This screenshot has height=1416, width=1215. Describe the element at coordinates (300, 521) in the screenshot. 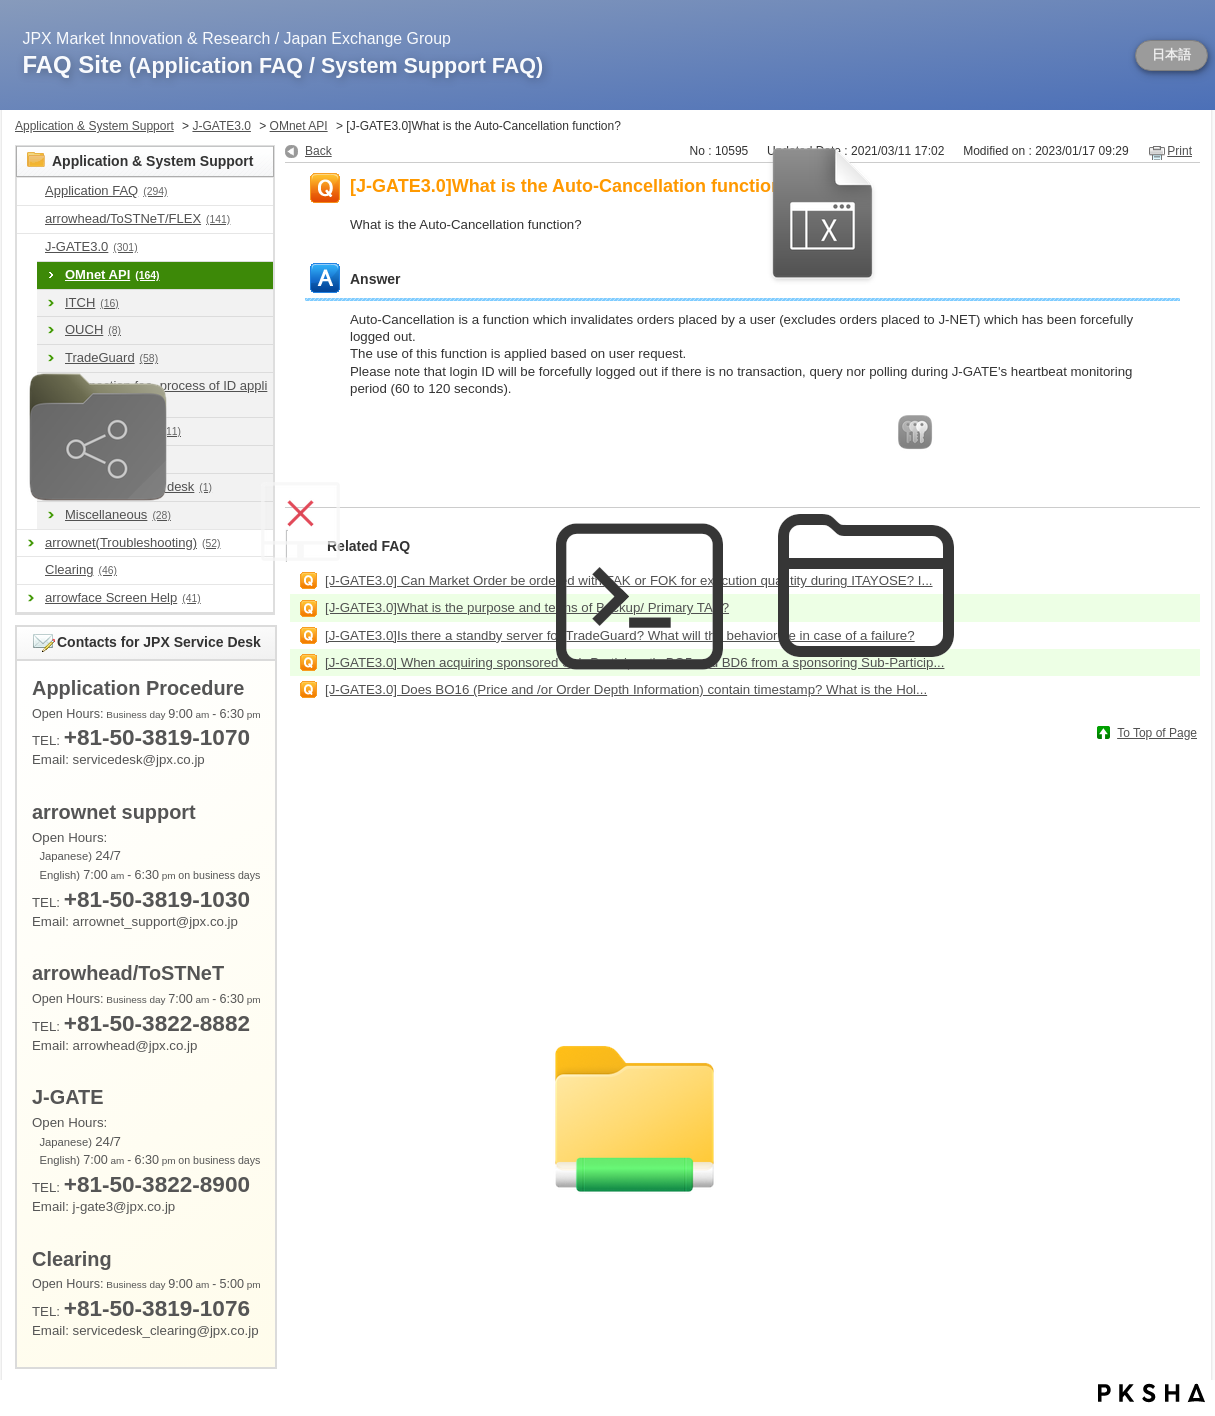

I see `touchpad is disabled or unavailable` at that location.